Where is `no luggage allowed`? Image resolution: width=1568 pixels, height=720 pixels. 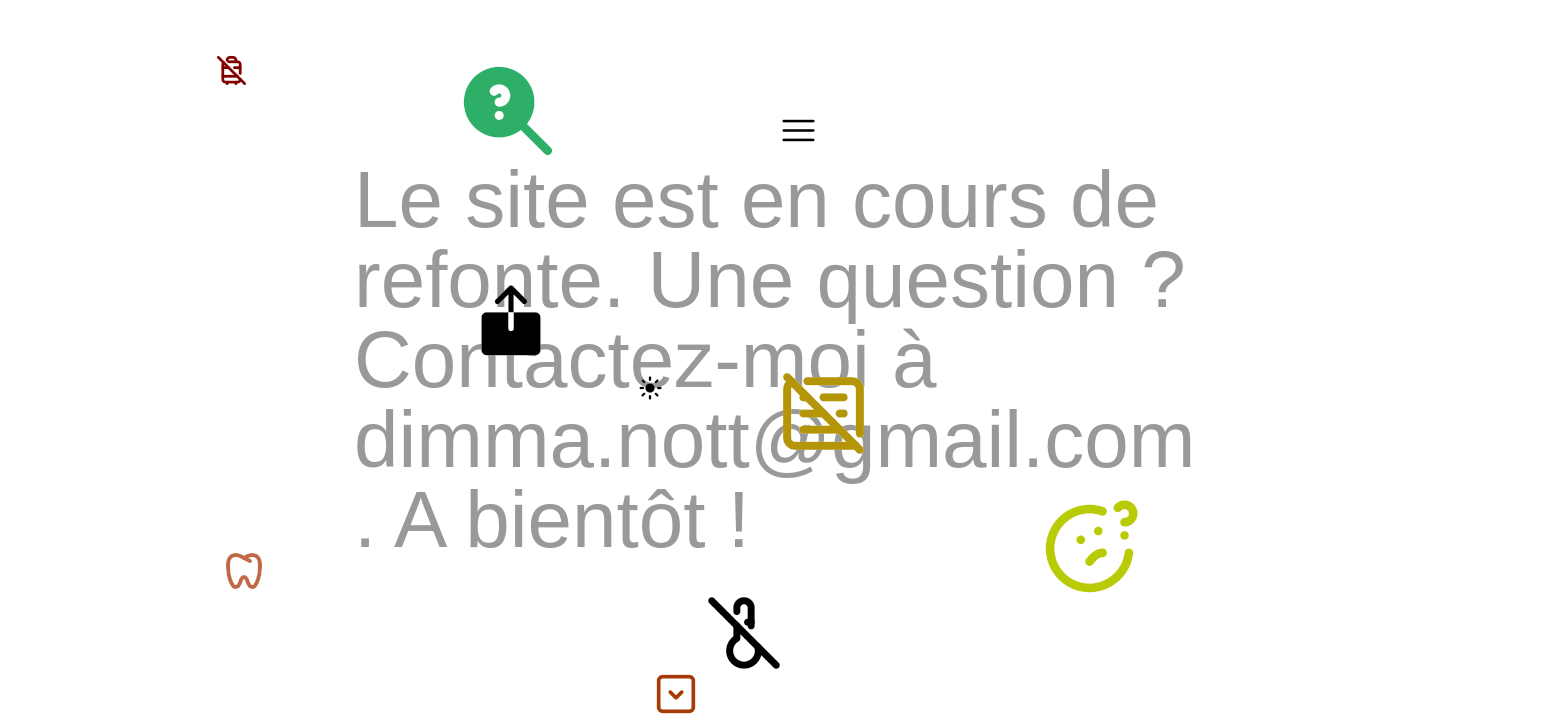 no luggage allowed is located at coordinates (231, 70).